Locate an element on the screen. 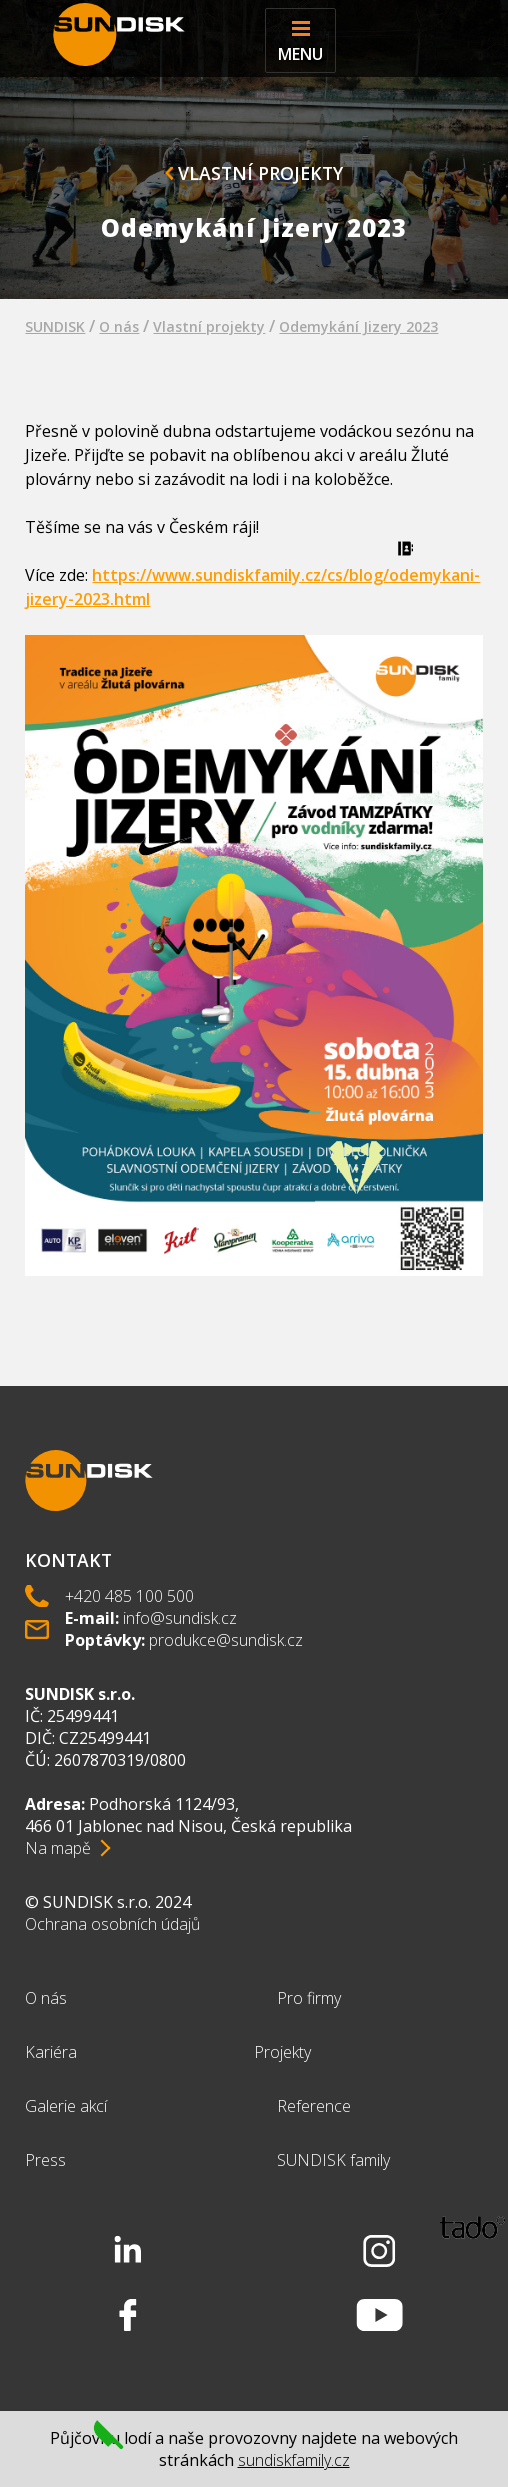  tado° smart home app logo is located at coordinates (472, 2227).